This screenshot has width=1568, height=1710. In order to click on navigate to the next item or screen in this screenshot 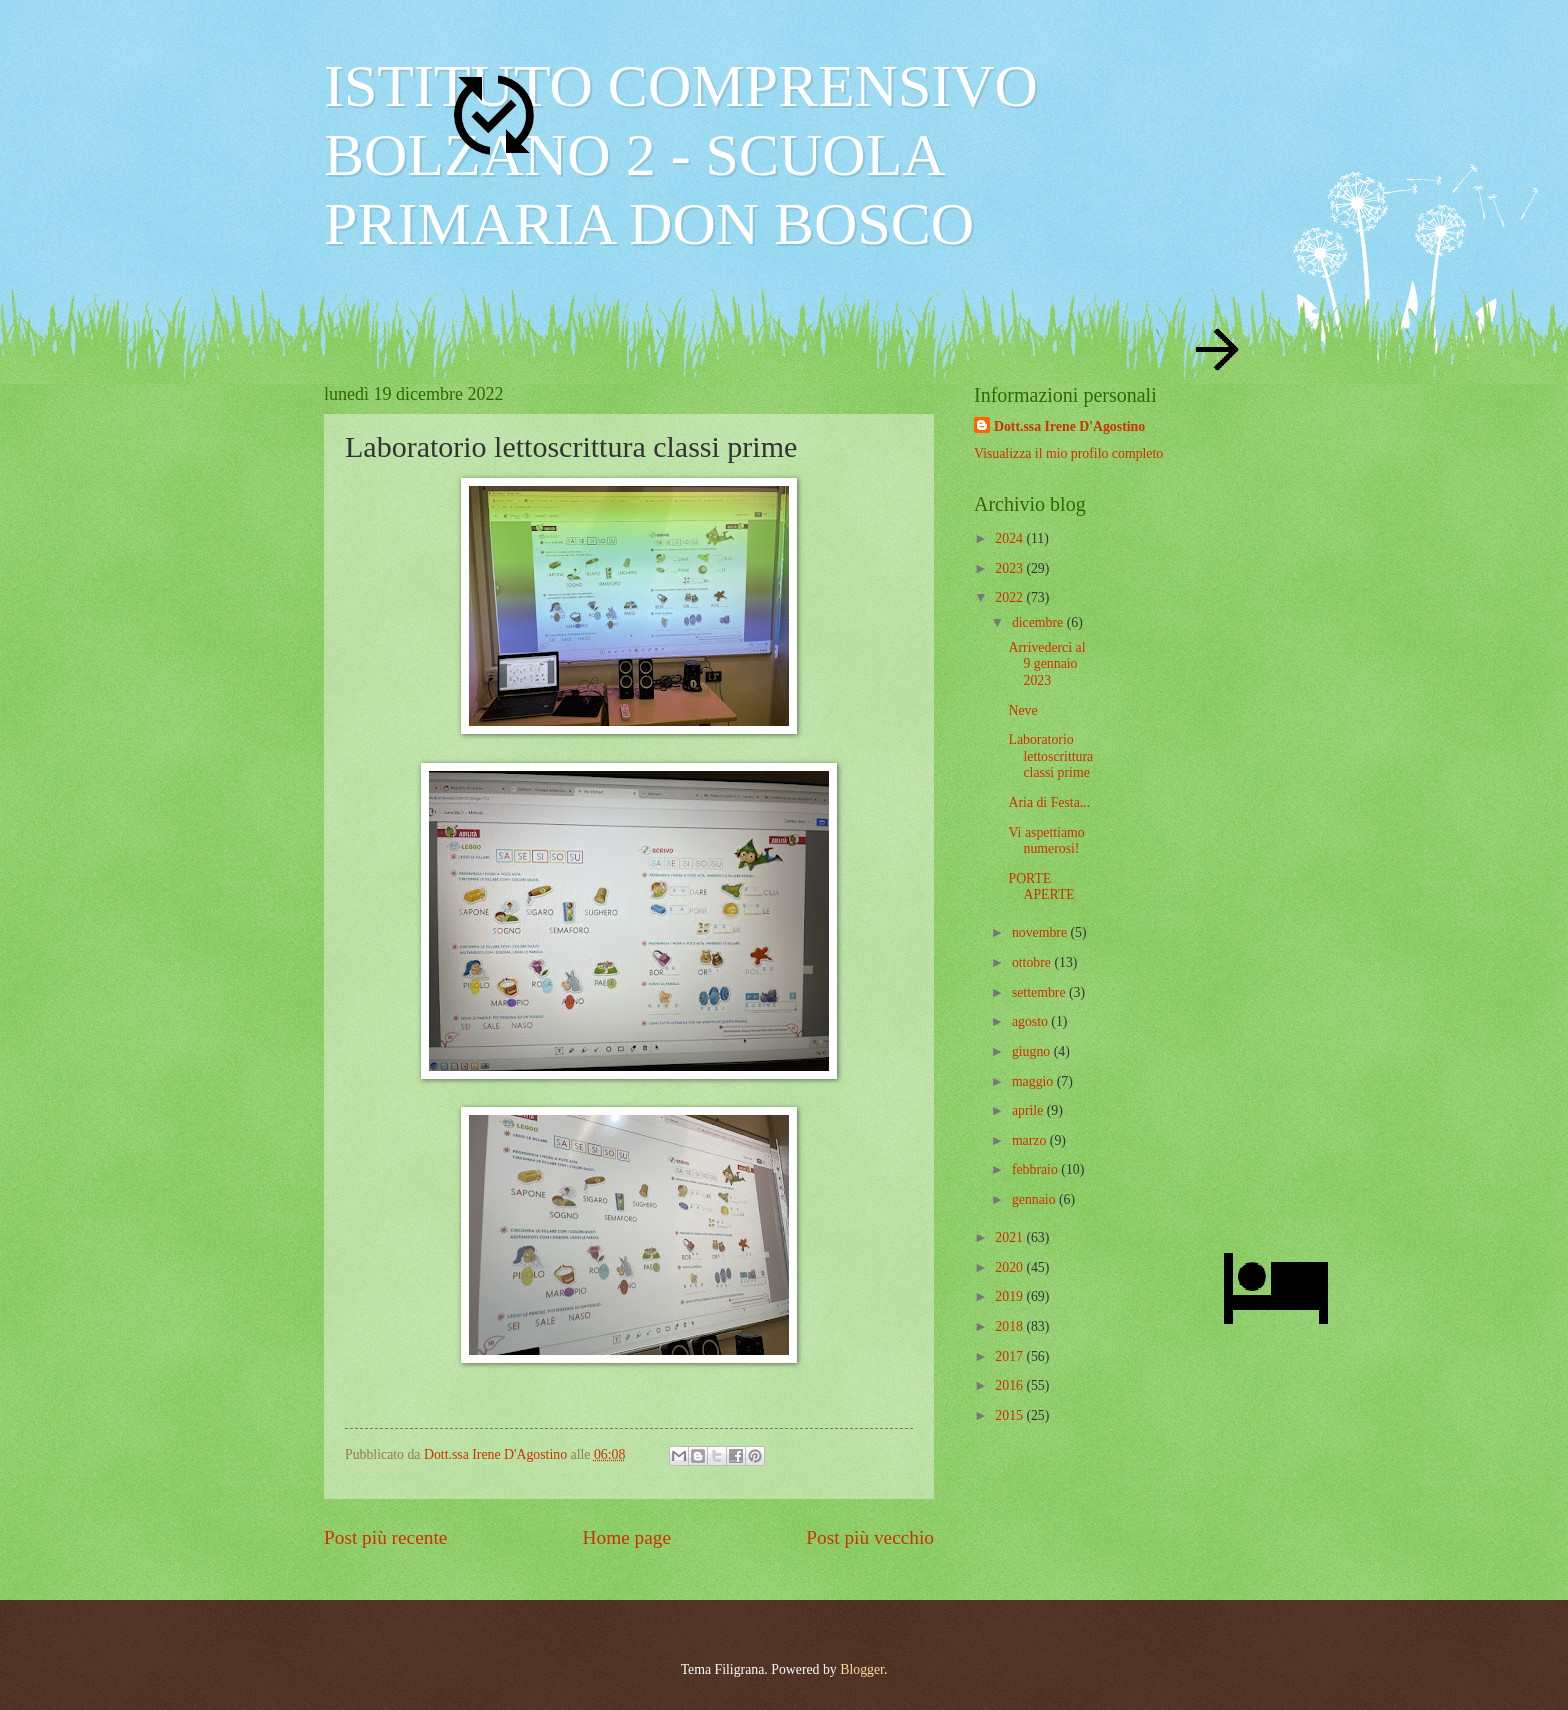, I will do `click(1217, 349)`.